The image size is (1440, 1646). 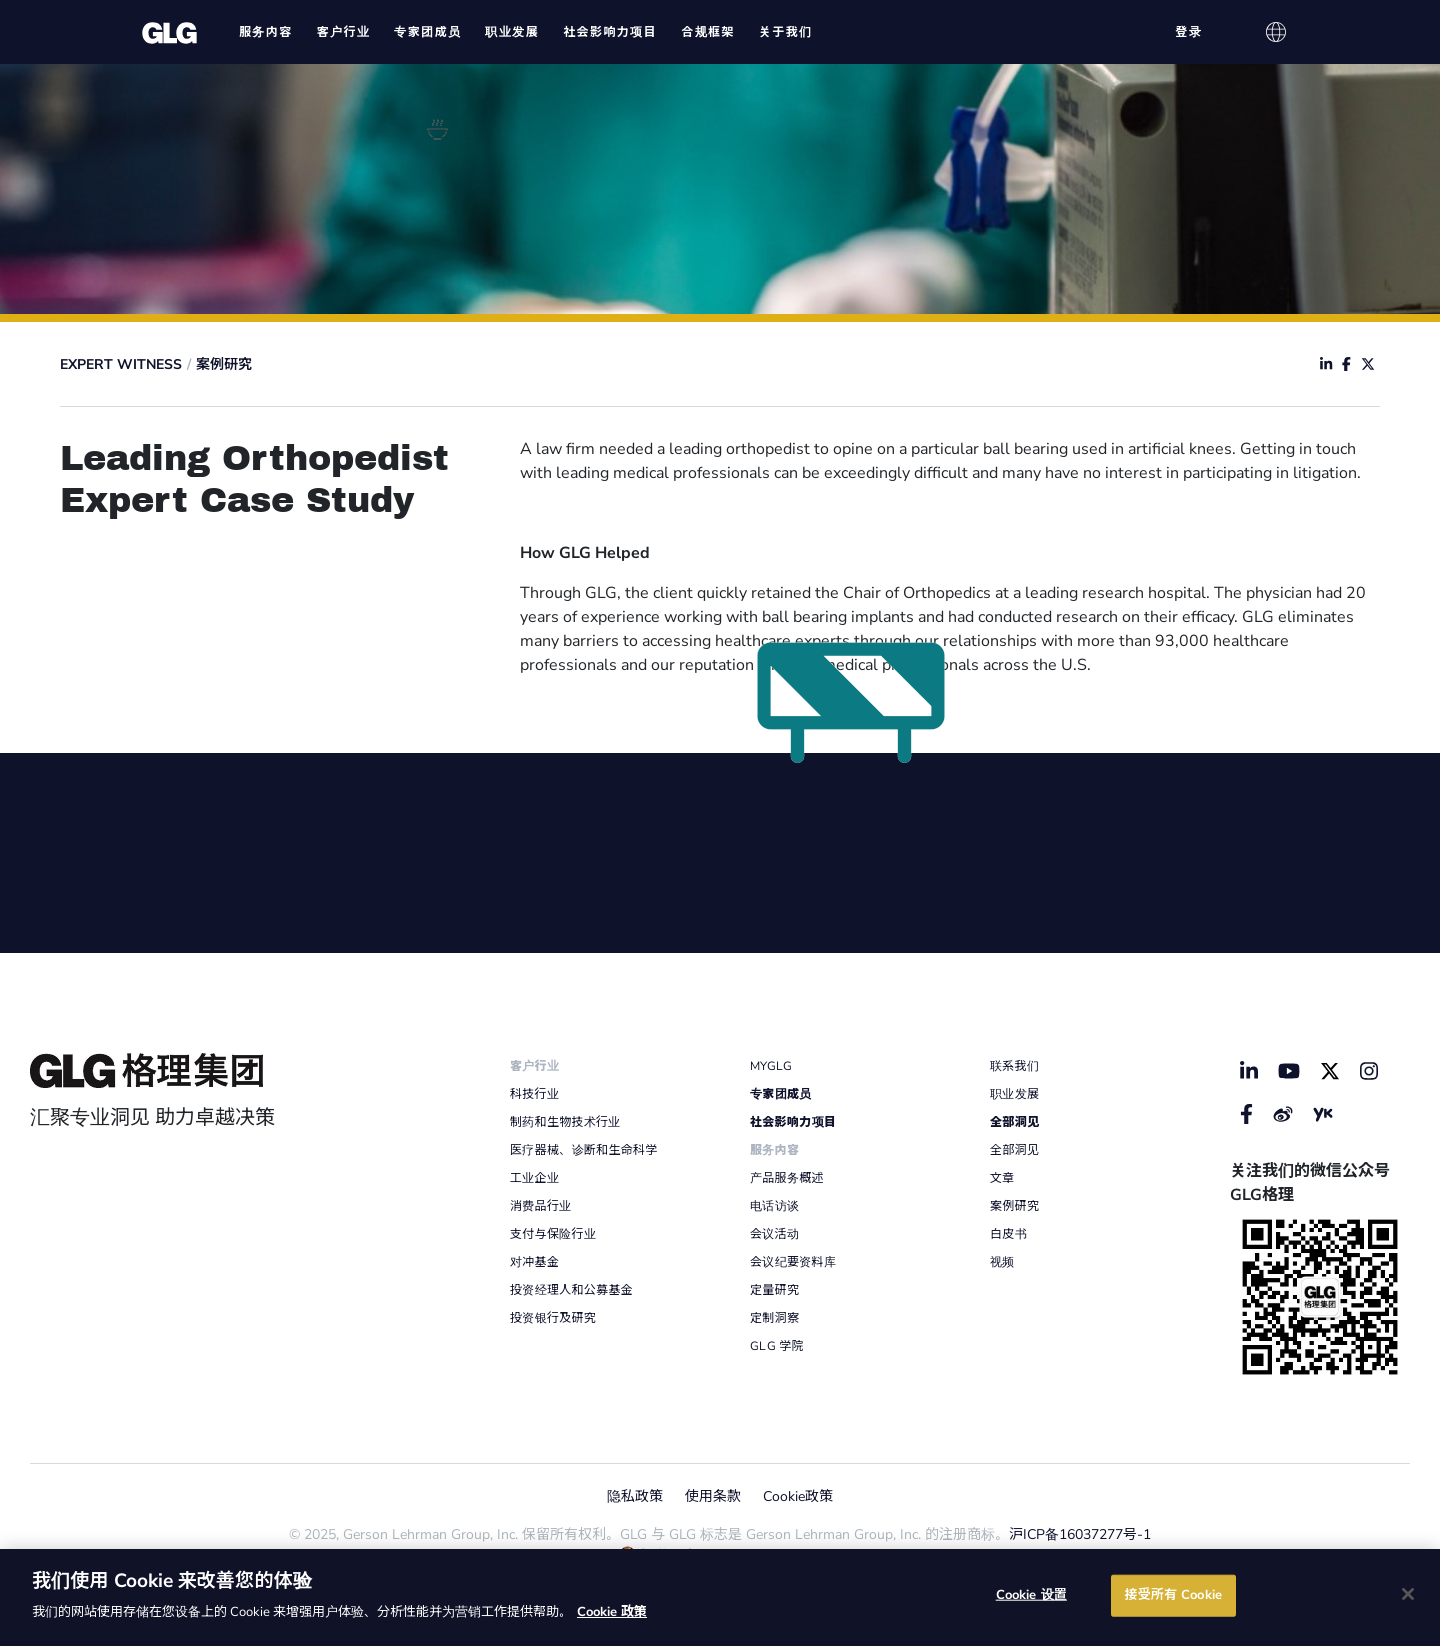 What do you see at coordinates (851, 696) in the screenshot?
I see `indicates a blocked or restricted area` at bounding box center [851, 696].